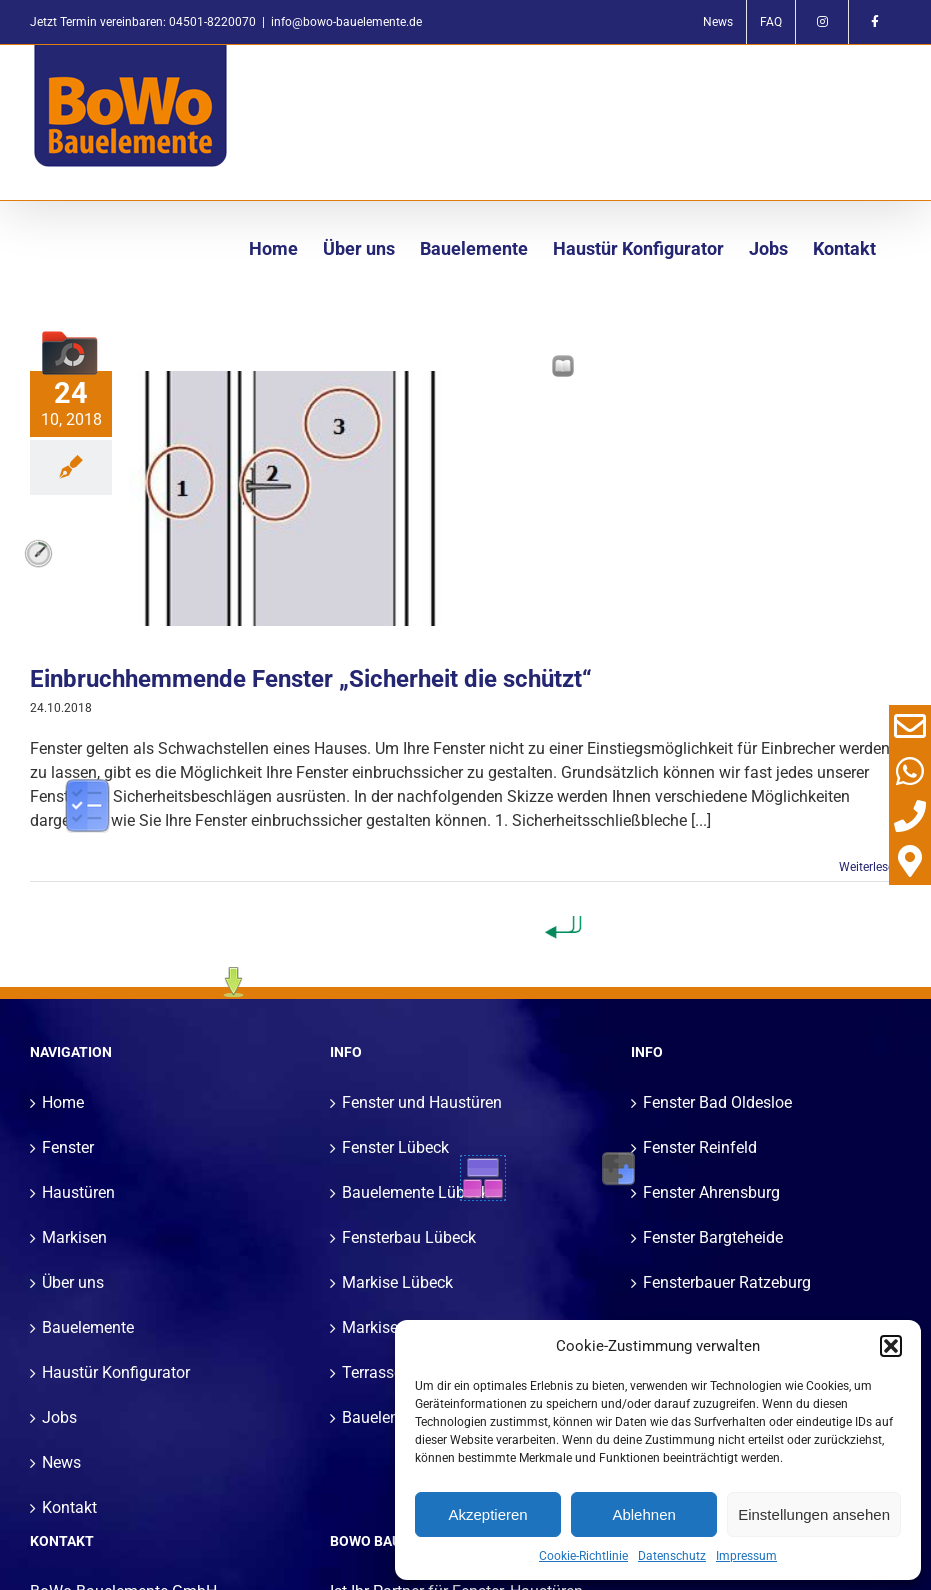 The width and height of the screenshot is (931, 1590). Describe the element at coordinates (38, 553) in the screenshot. I see `open system profiler application` at that location.